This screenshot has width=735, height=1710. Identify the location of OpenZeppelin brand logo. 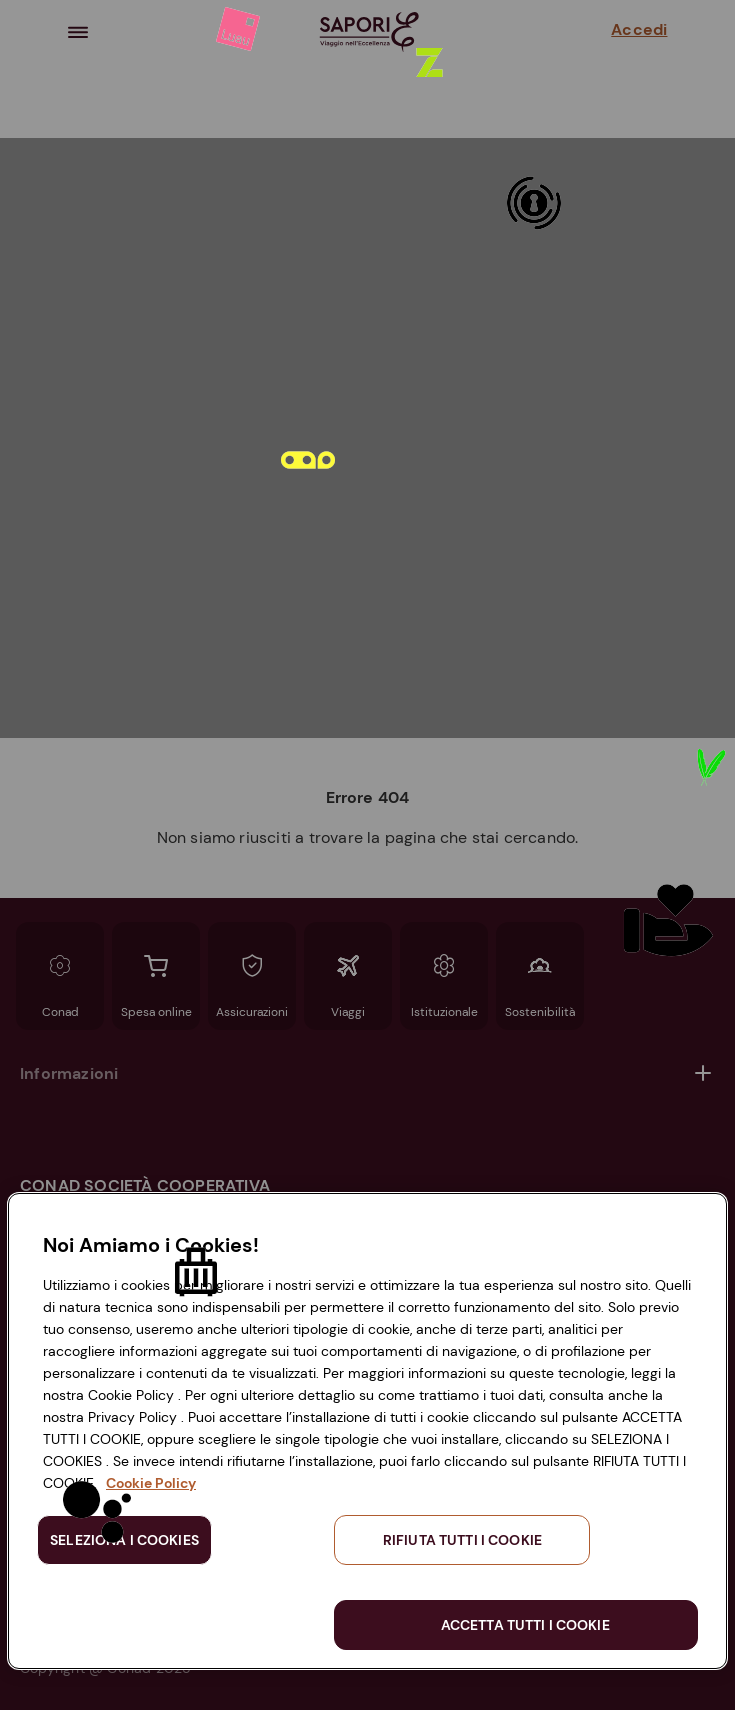
(429, 62).